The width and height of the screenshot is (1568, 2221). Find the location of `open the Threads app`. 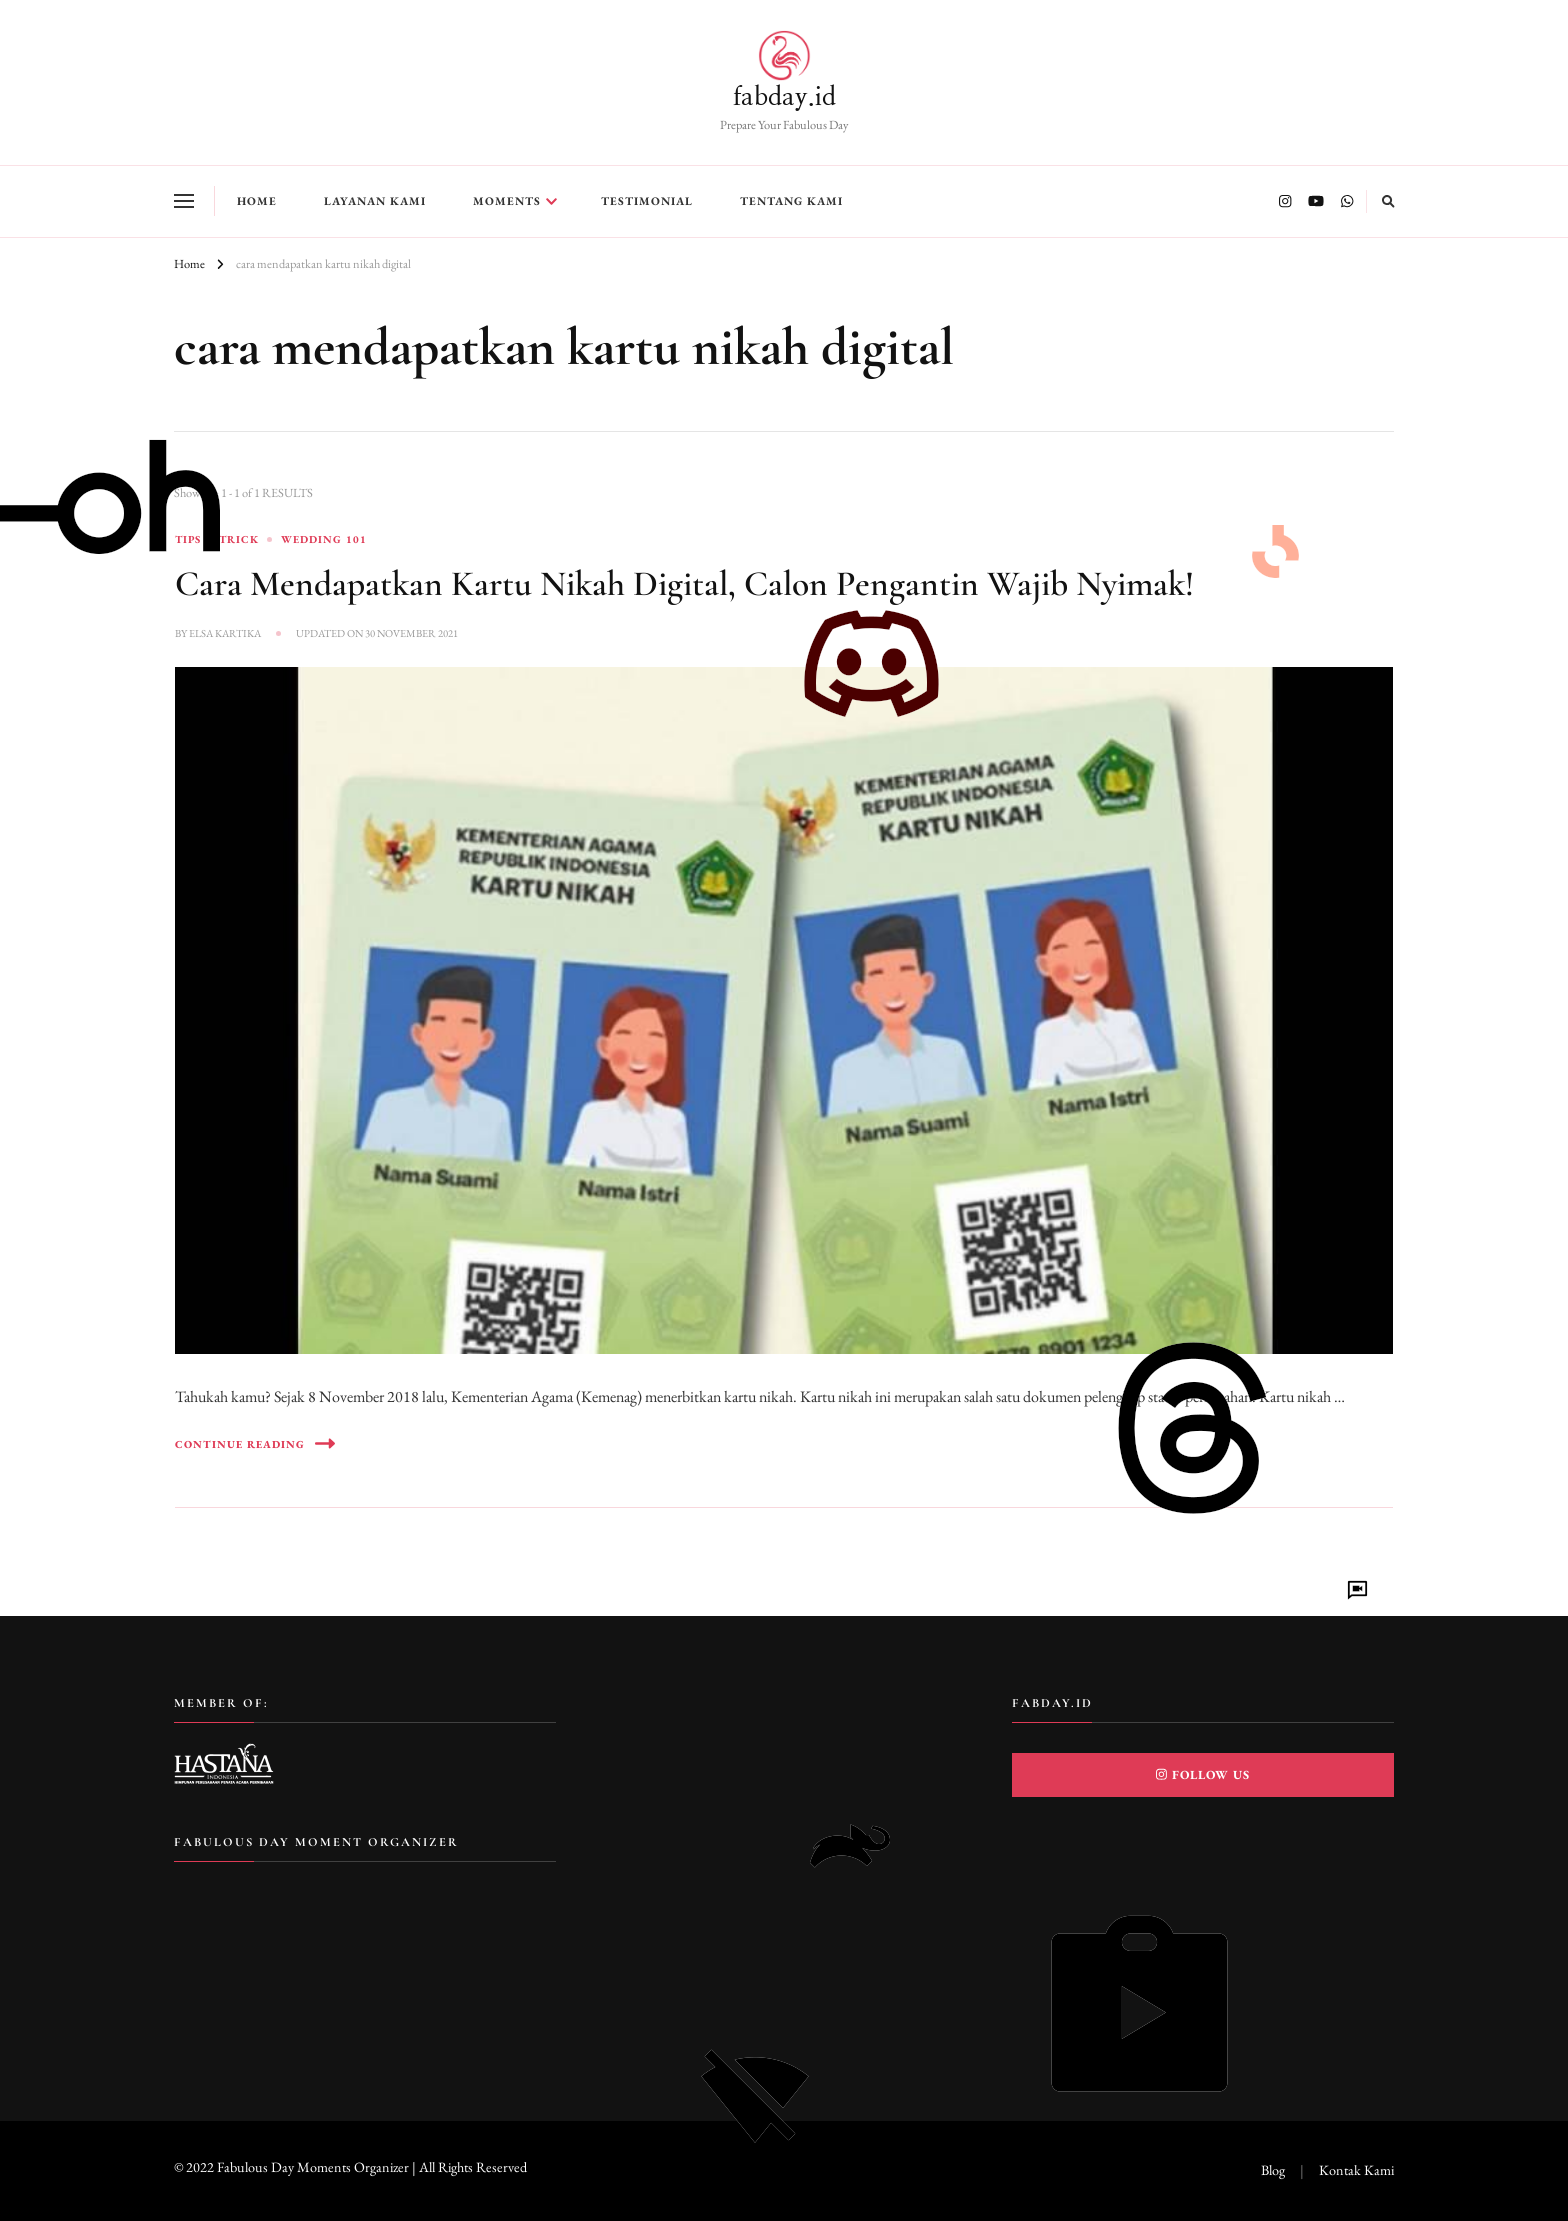

open the Threads app is located at coordinates (1192, 1428).